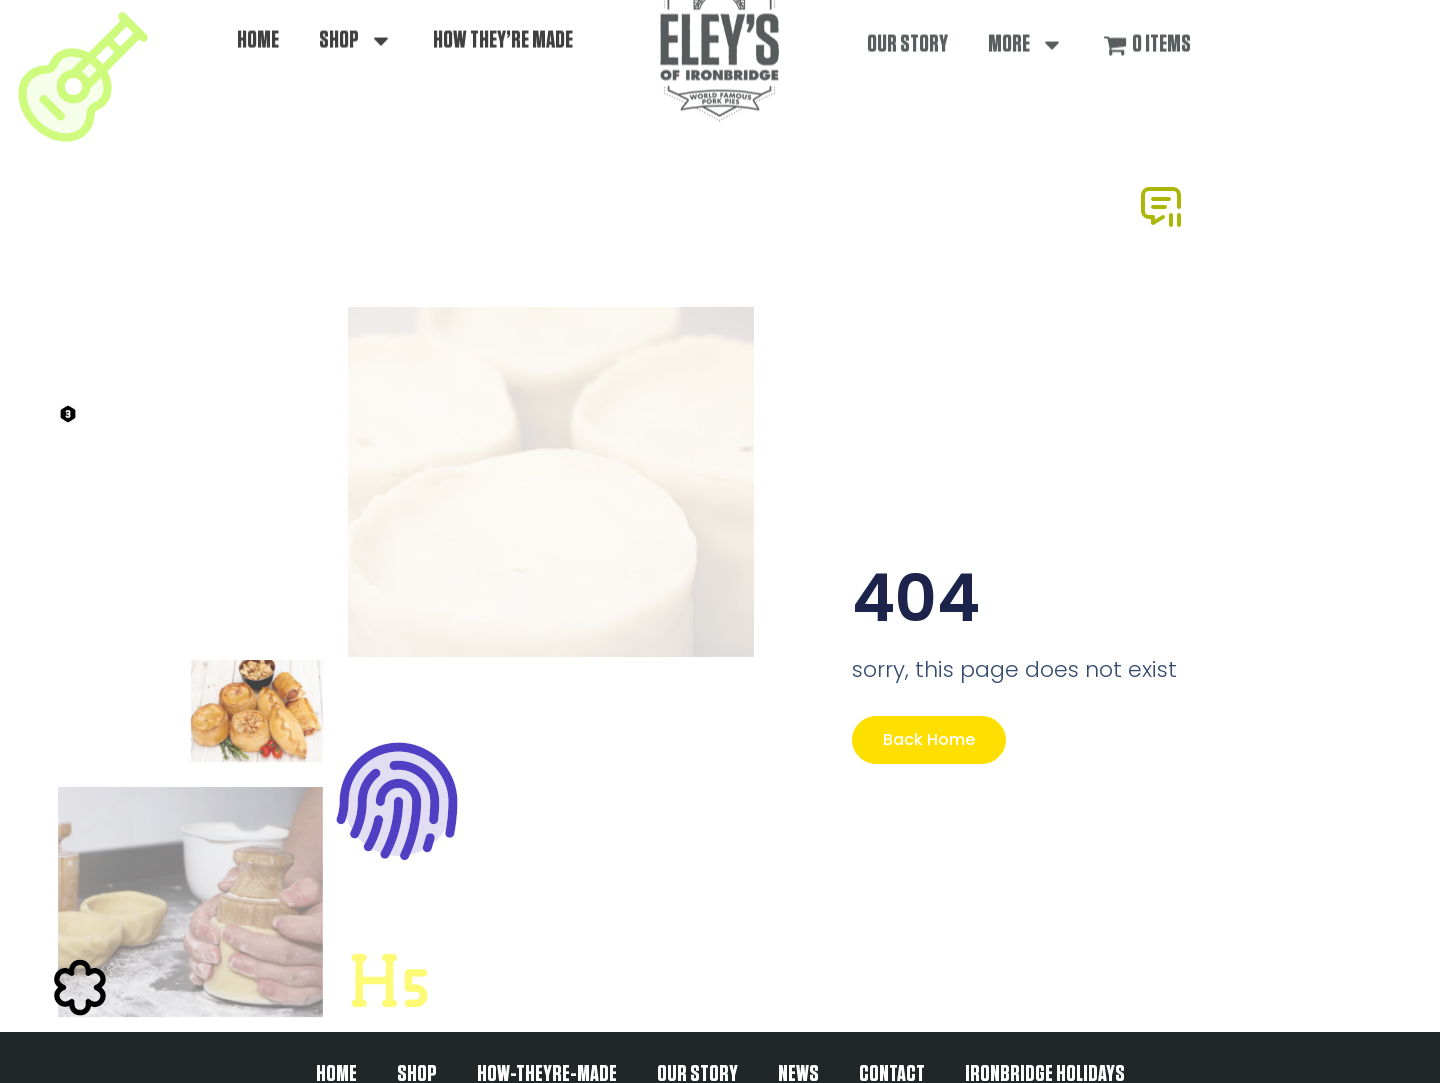 Image resolution: width=1440 pixels, height=1083 pixels. I want to click on pause message notifications, so click(1161, 205).